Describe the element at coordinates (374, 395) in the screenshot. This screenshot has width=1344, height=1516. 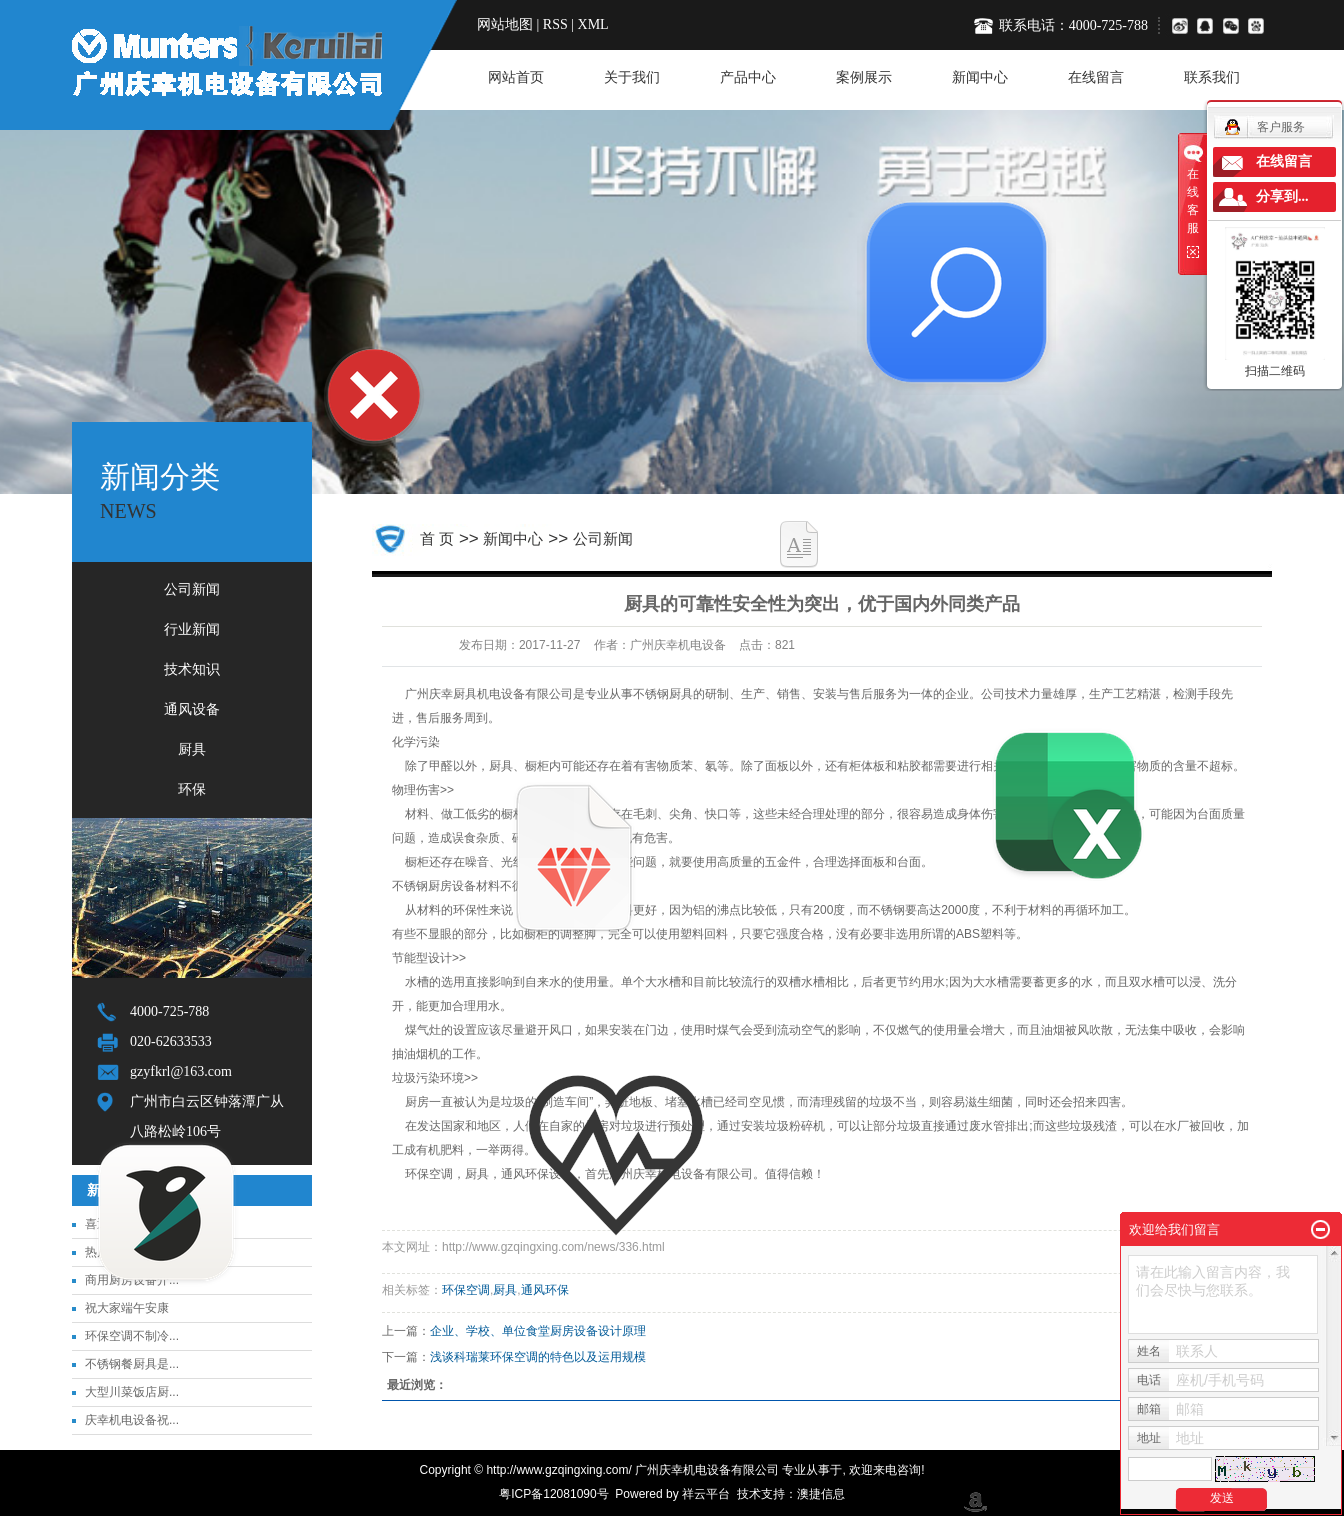
I see `indicates a file or item that cannot be read or accessed` at that location.